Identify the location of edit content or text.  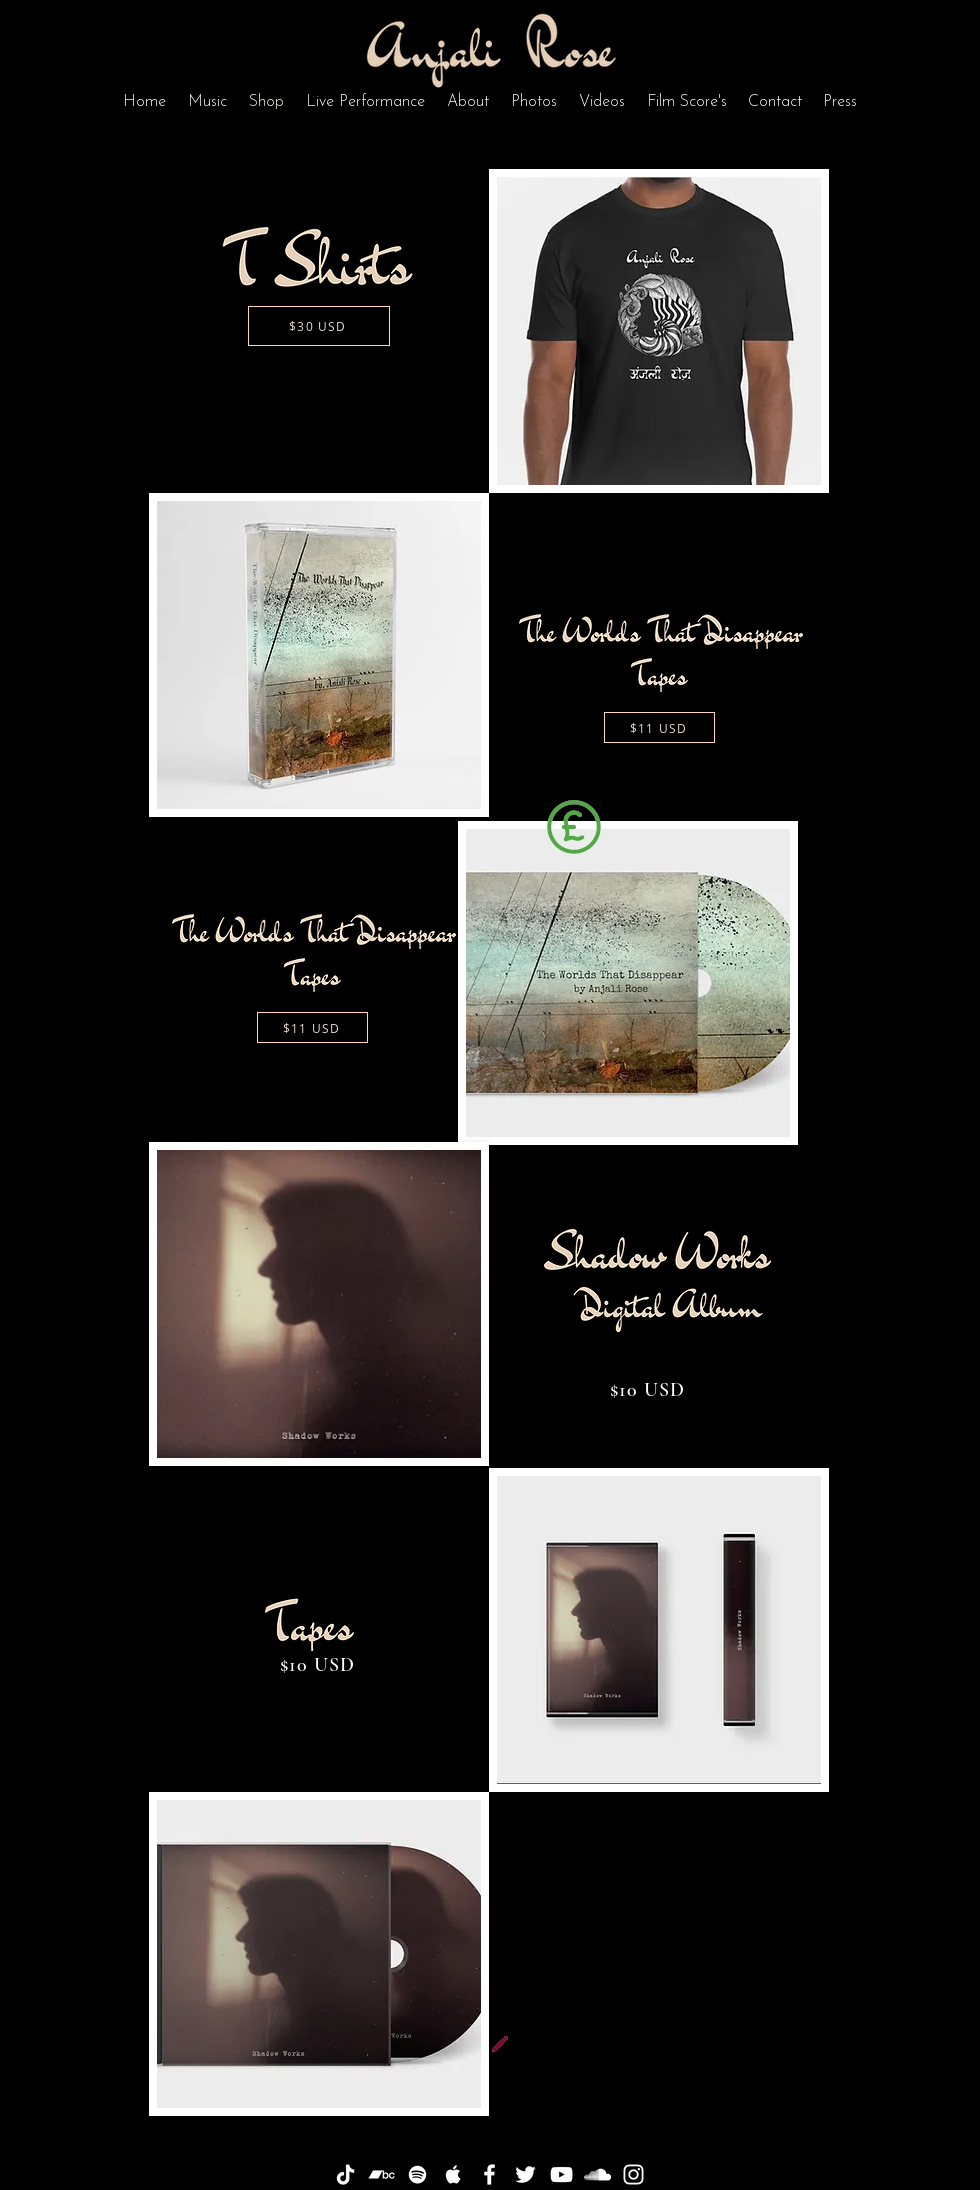
(500, 2044).